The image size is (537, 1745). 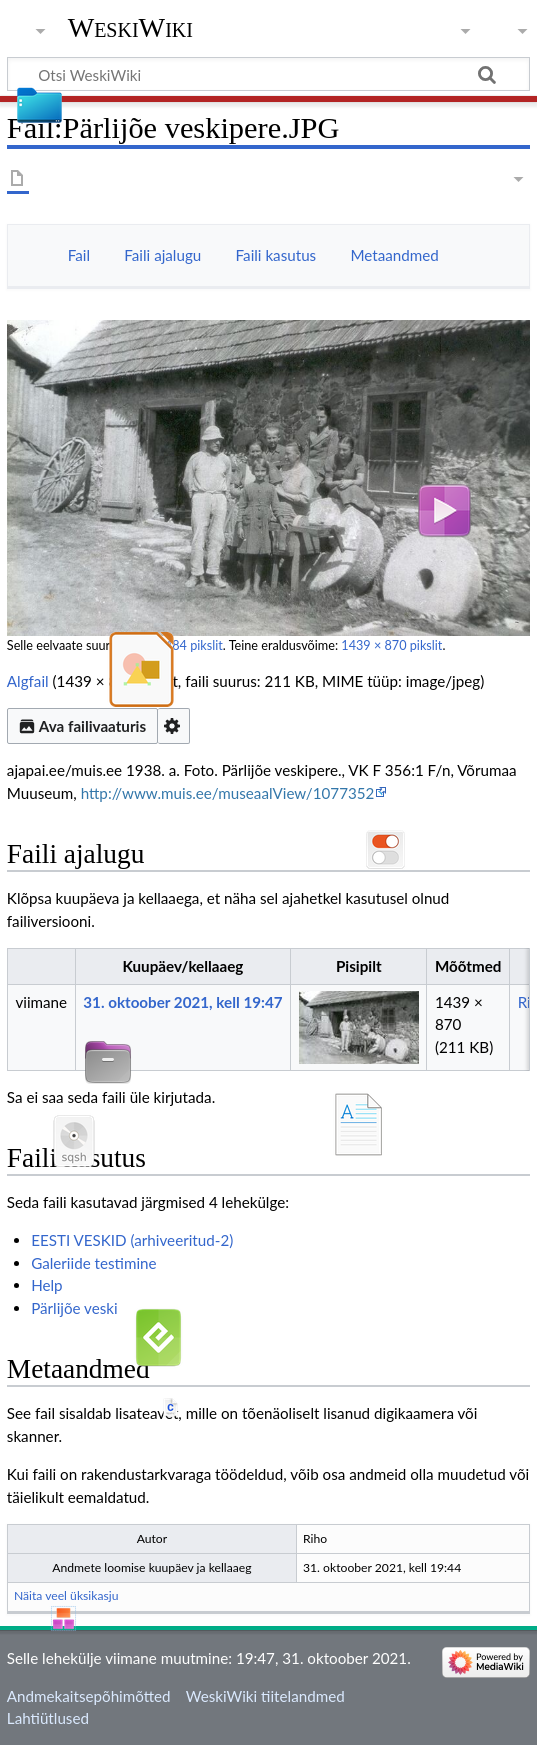 What do you see at coordinates (108, 1062) in the screenshot?
I see `open the file manager application` at bounding box center [108, 1062].